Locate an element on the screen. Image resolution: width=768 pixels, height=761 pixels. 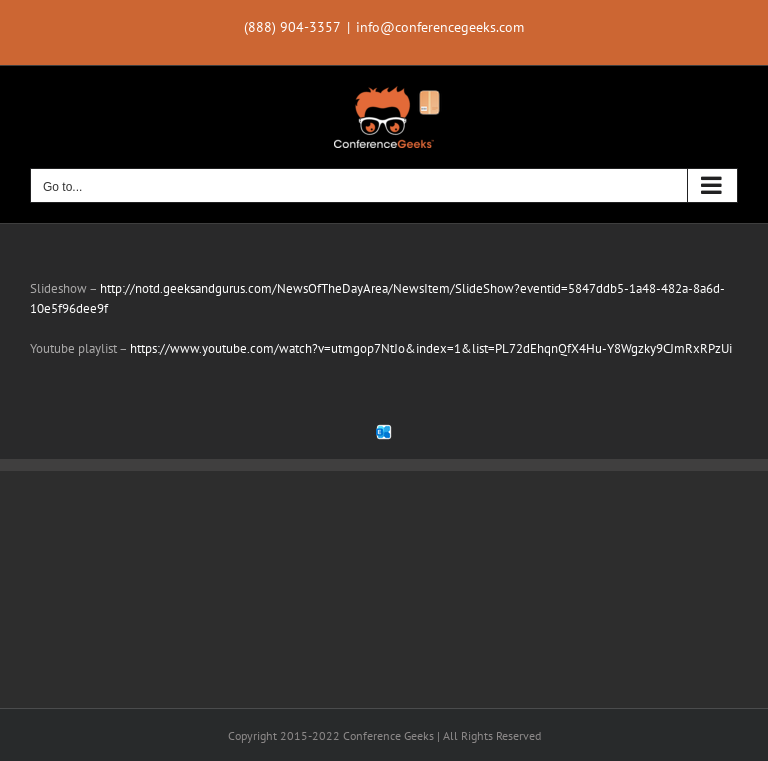
open microsoft exchange email app is located at coordinates (384, 432).